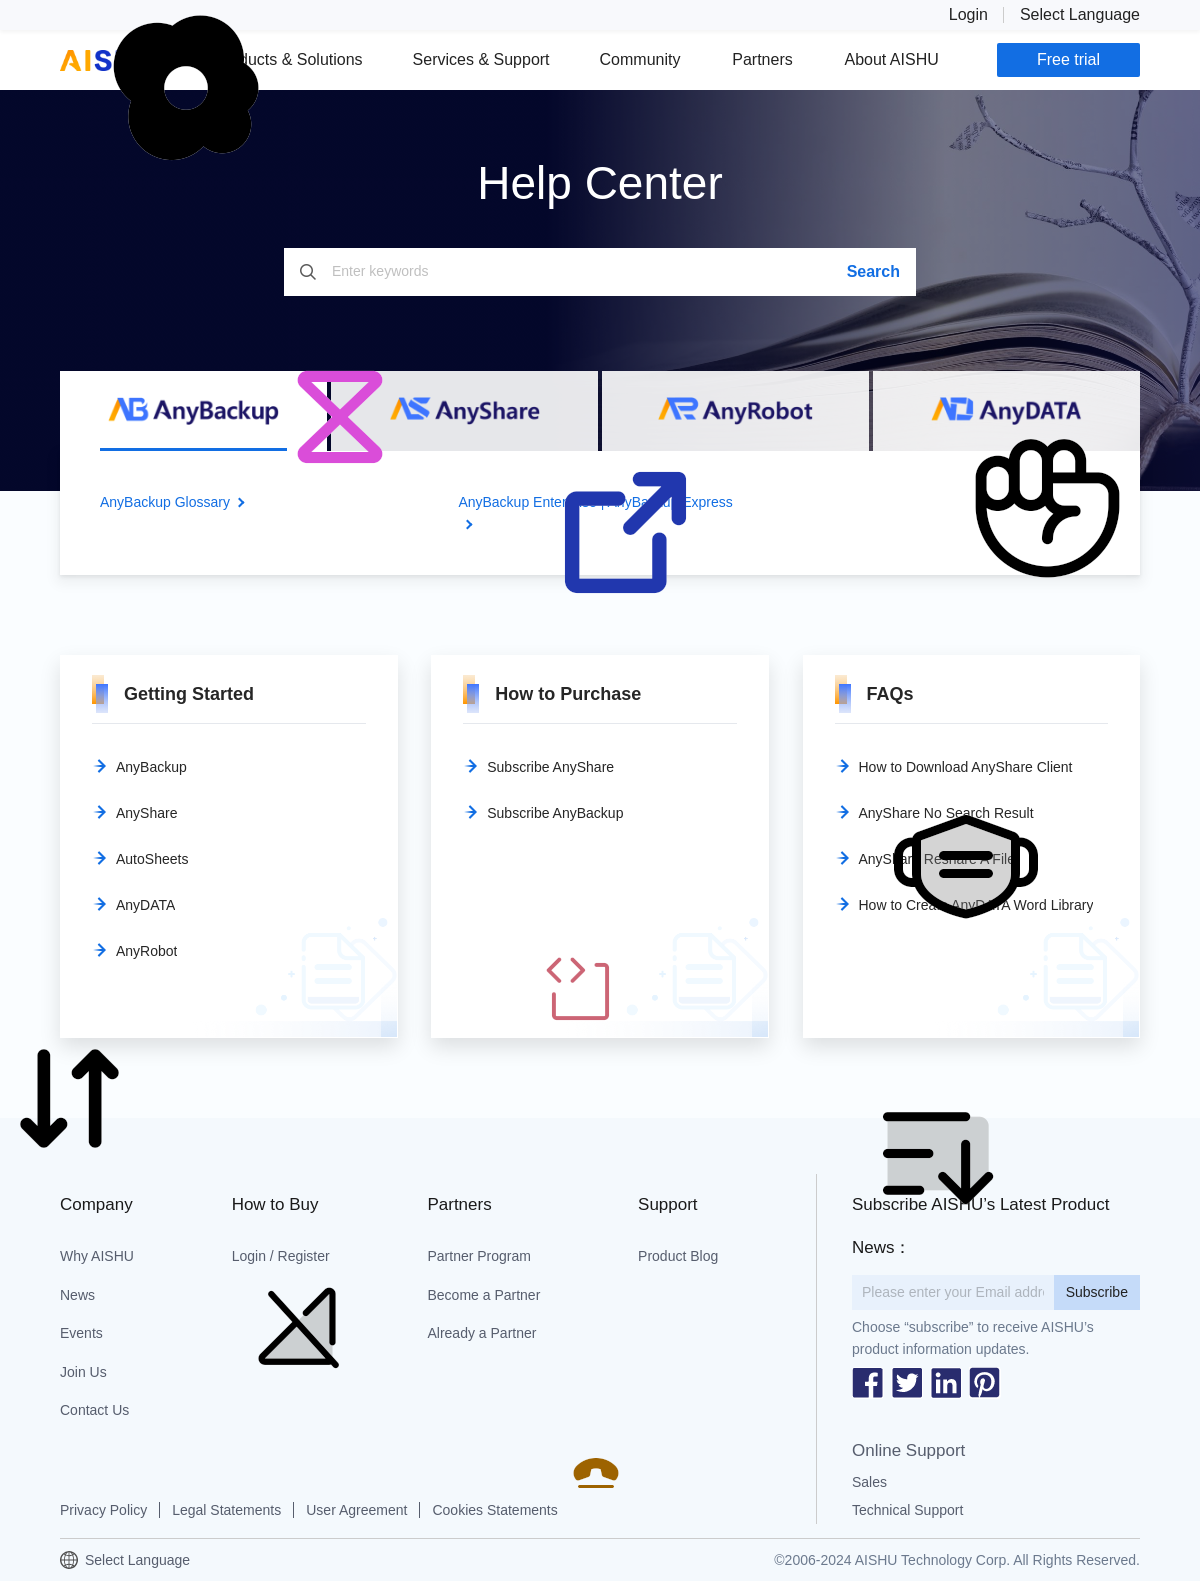 The image size is (1200, 1581). What do you see at coordinates (340, 417) in the screenshot?
I see `indicates loading or processing in progress` at bounding box center [340, 417].